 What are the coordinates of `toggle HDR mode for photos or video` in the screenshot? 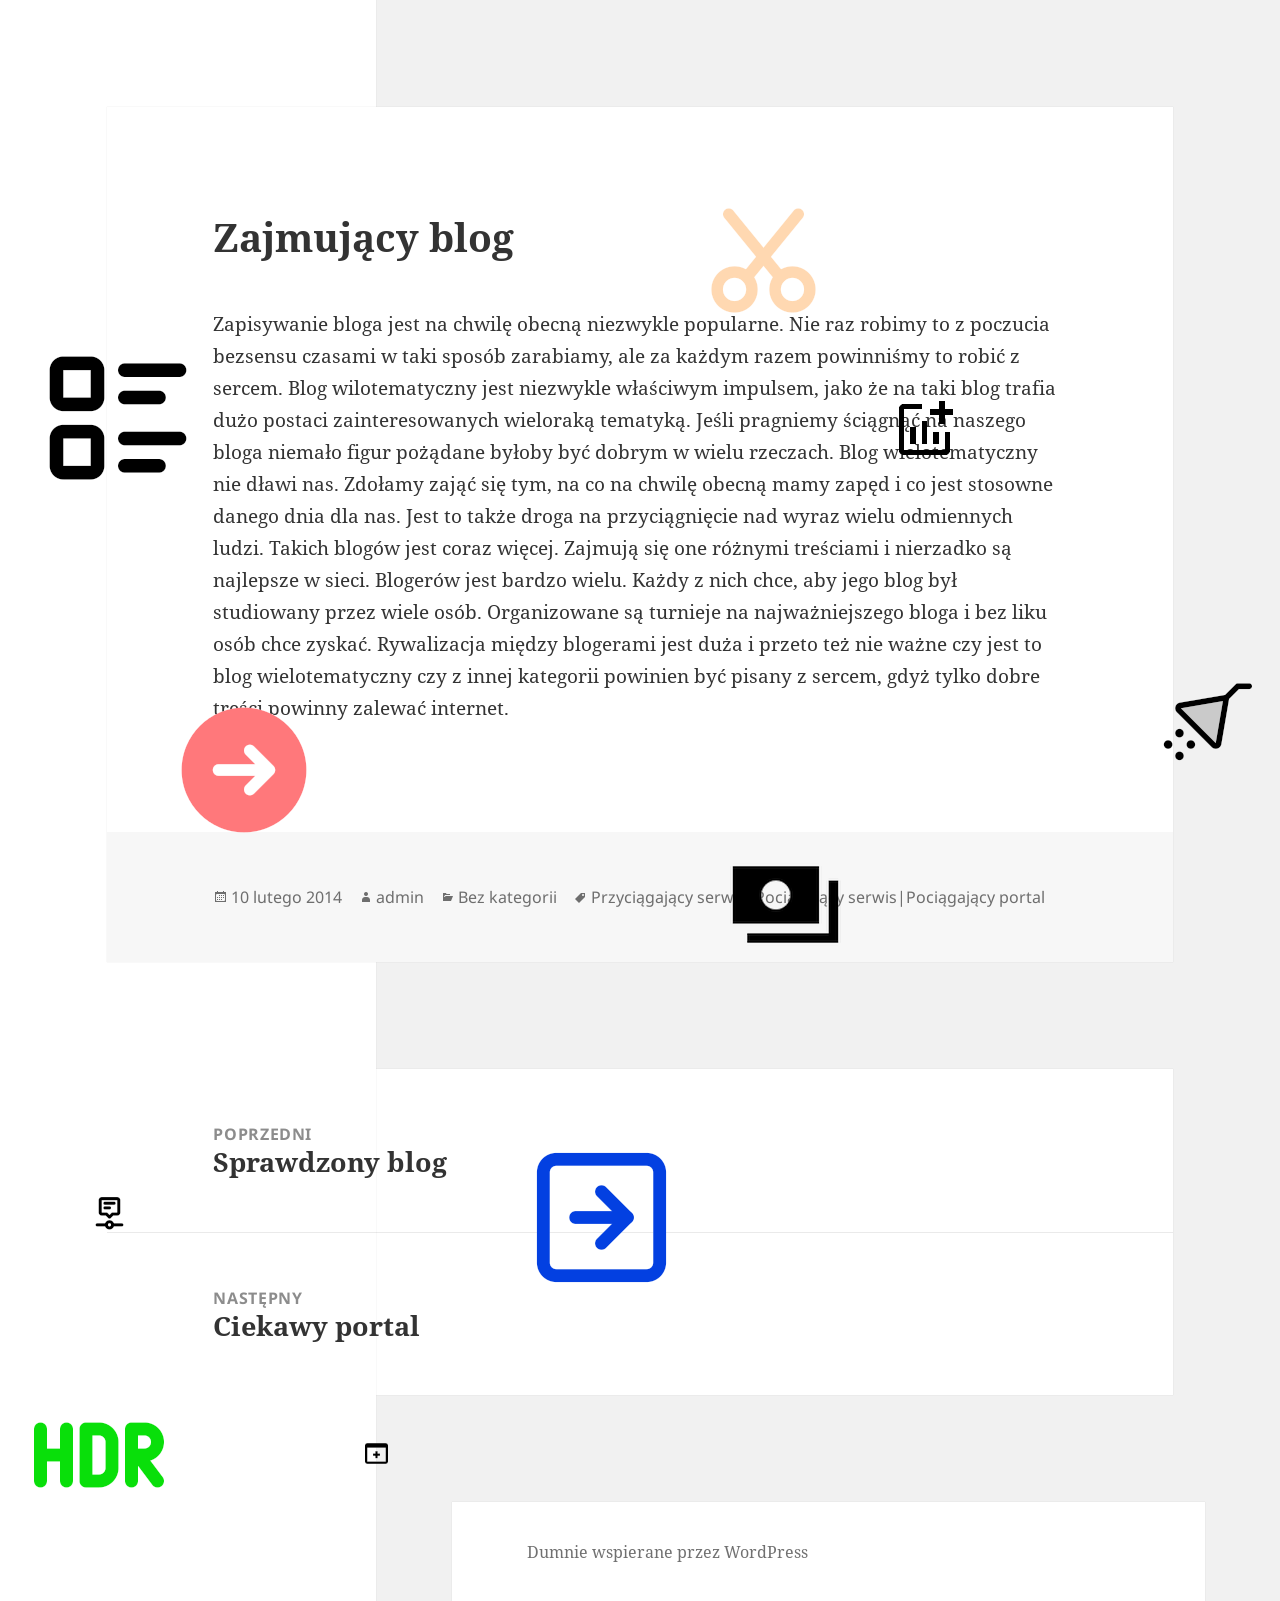 It's located at (99, 1455).